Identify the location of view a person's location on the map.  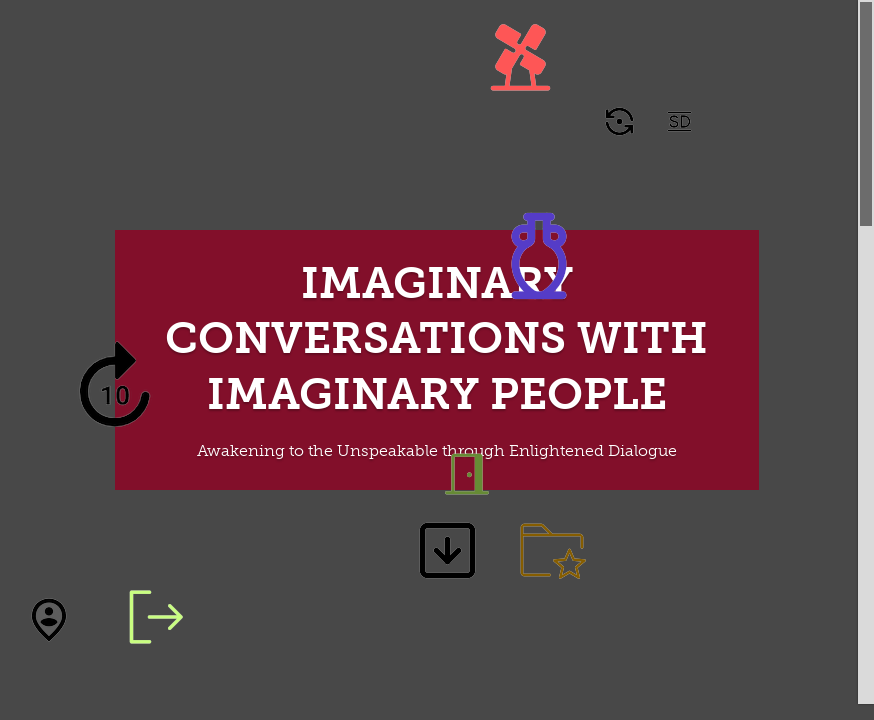
(49, 620).